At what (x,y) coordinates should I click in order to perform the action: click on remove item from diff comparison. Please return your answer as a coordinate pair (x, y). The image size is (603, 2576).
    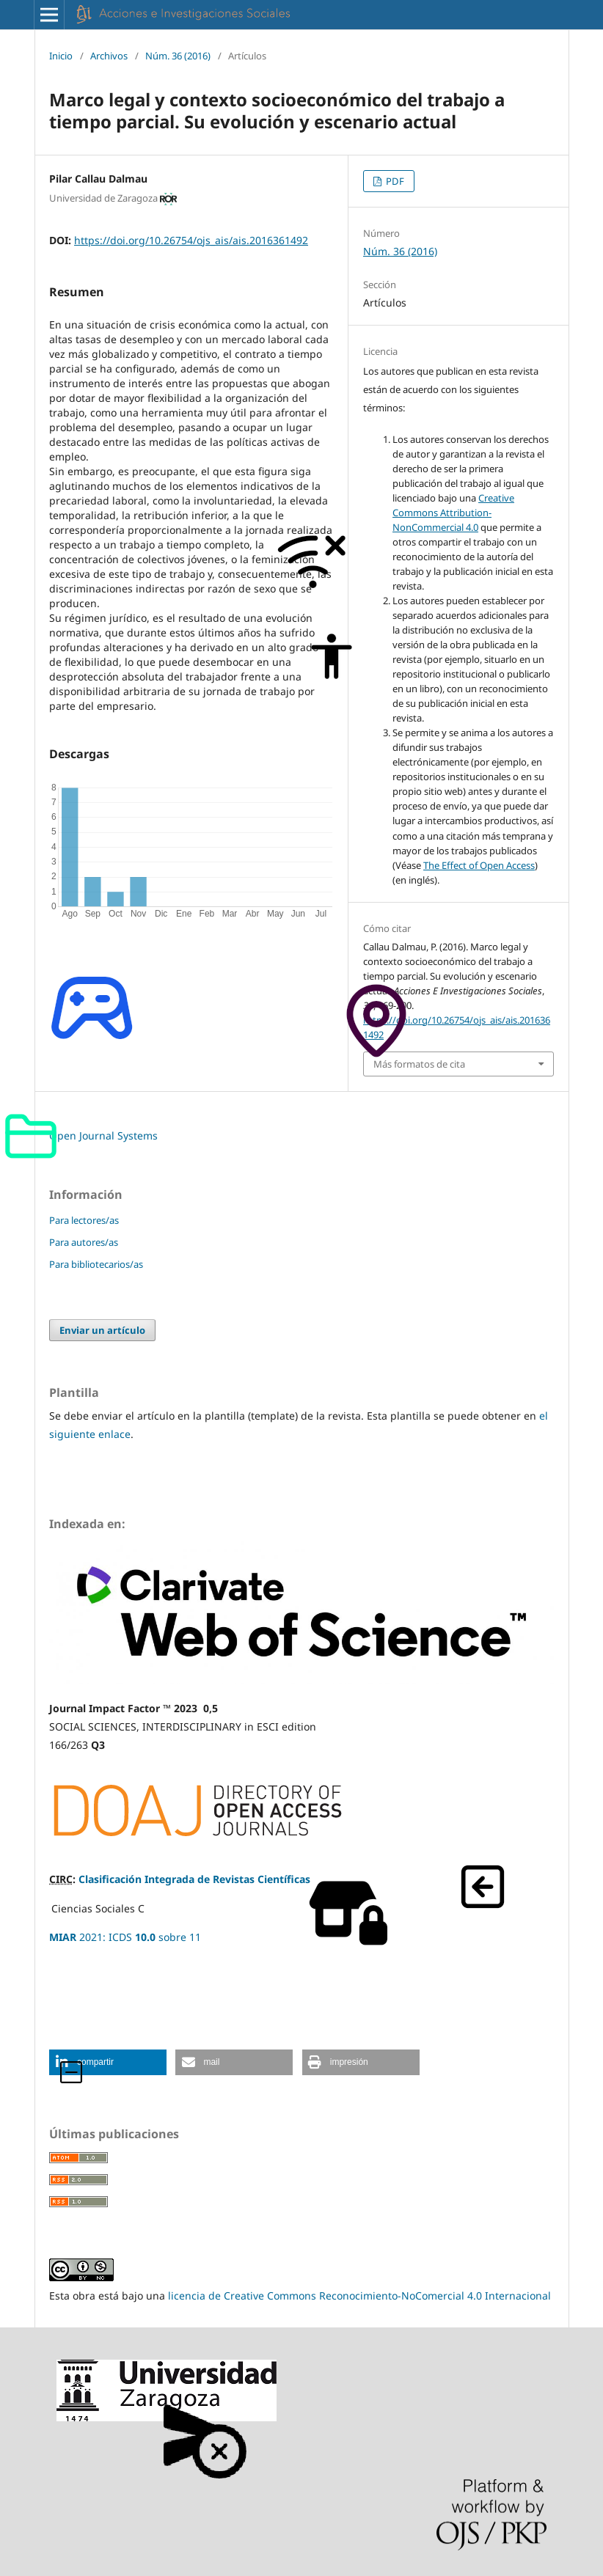
    Looking at the image, I should click on (71, 2072).